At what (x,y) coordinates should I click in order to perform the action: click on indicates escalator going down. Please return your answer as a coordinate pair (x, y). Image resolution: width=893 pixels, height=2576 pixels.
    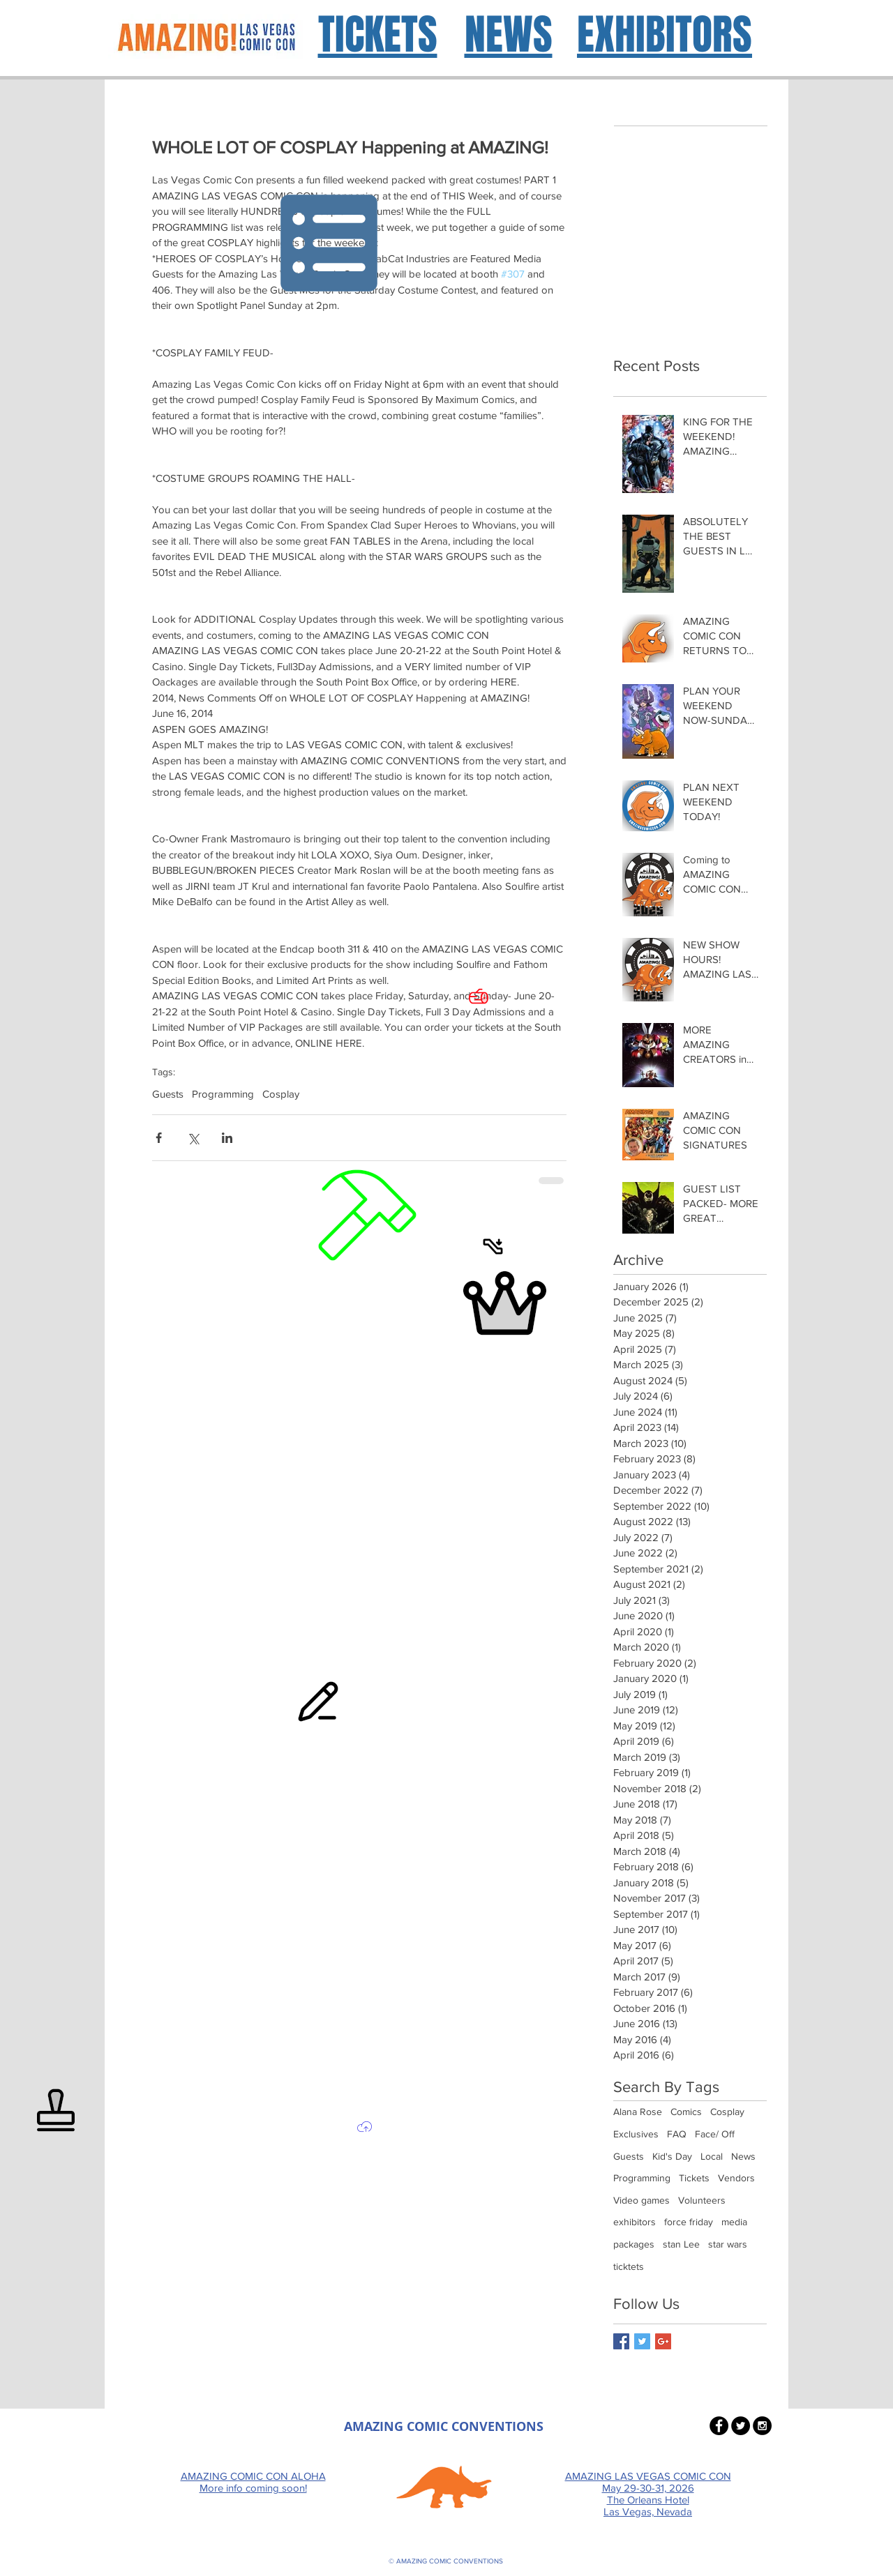
    Looking at the image, I should click on (493, 1246).